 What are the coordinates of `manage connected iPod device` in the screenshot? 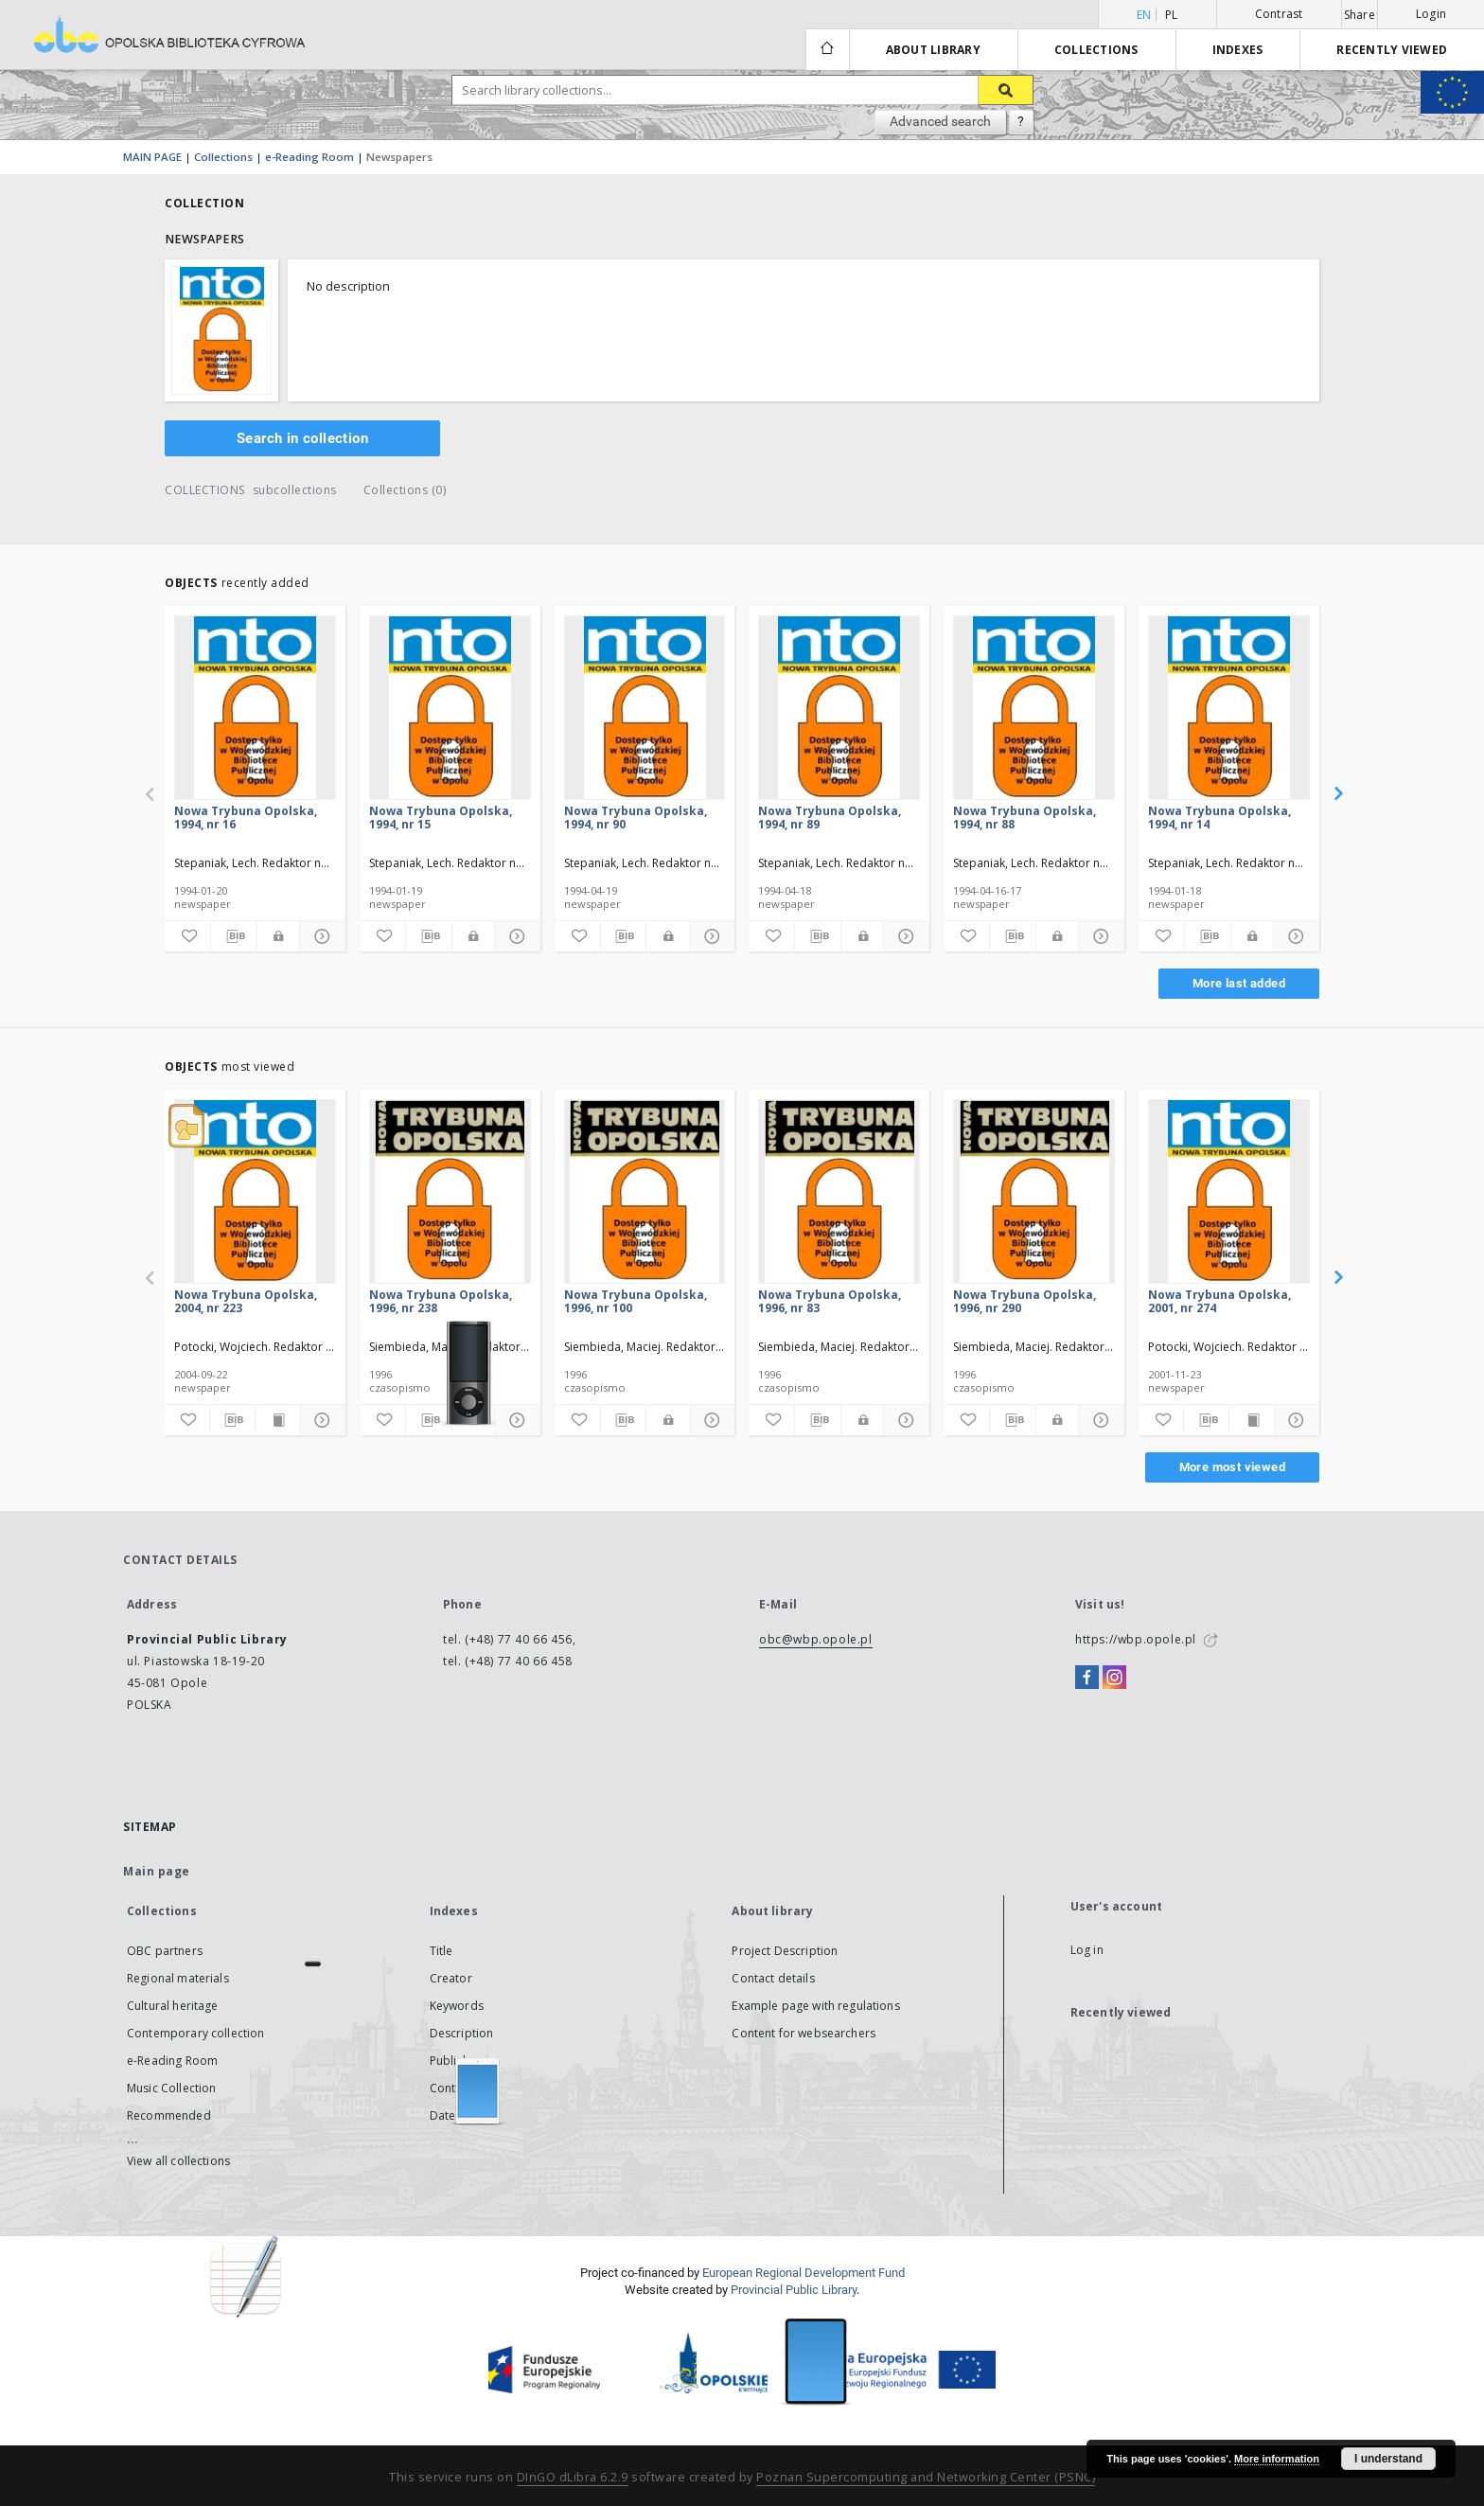 It's located at (468, 1374).